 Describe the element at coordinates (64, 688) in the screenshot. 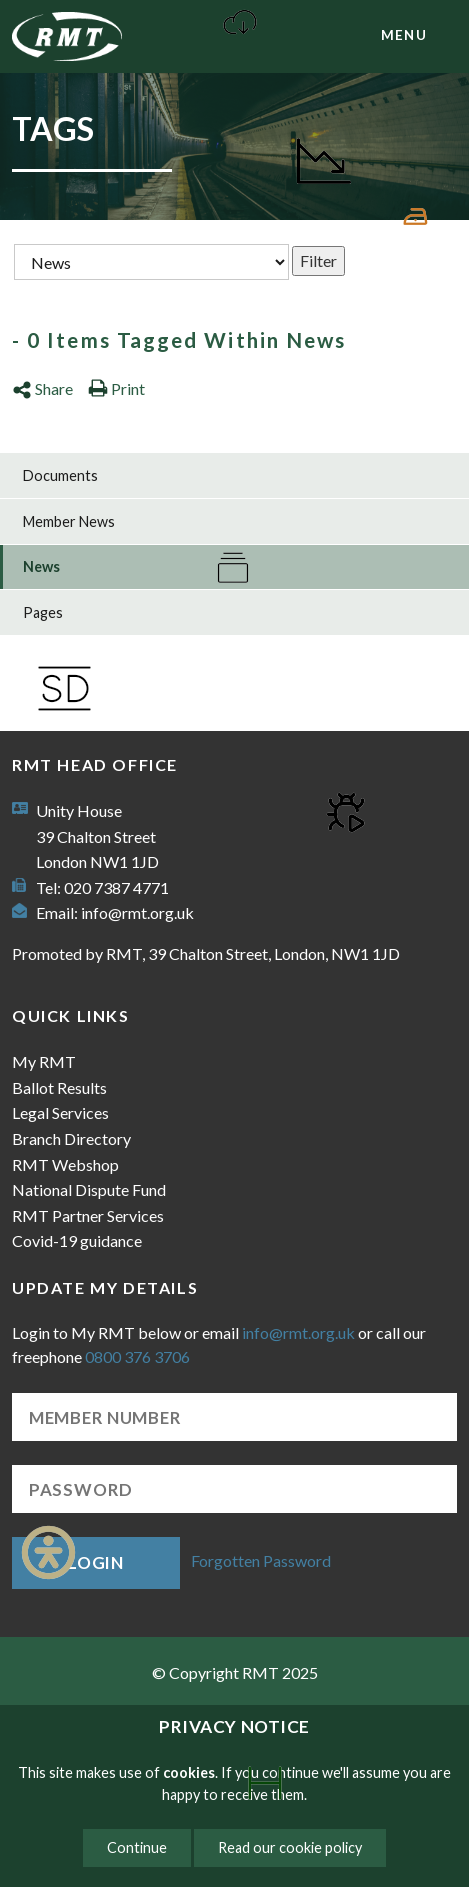

I see `indicates standard definition video quality` at that location.